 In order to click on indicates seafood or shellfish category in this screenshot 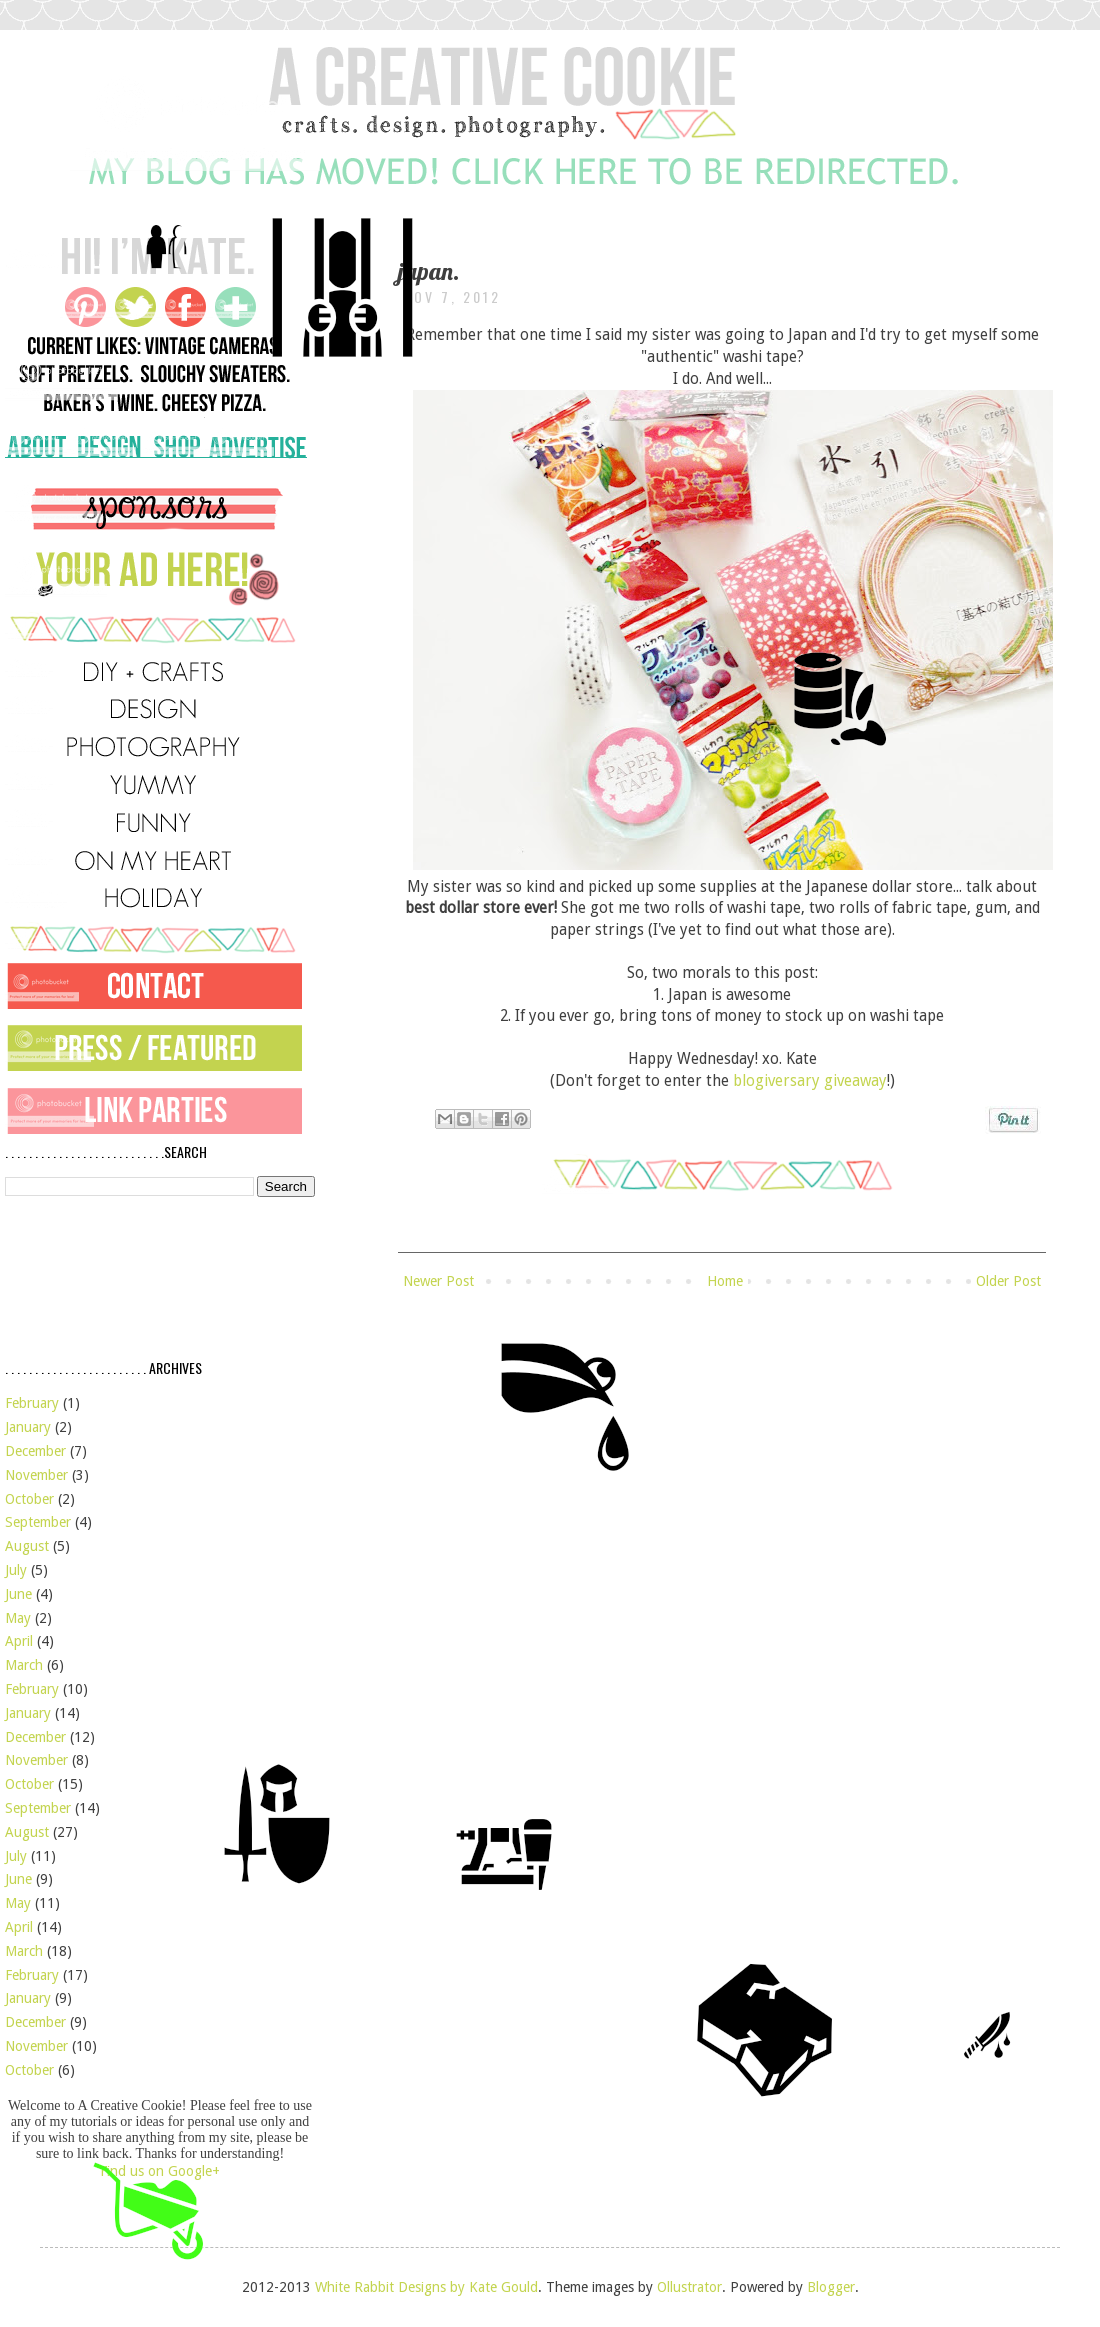, I will do `click(45, 590)`.